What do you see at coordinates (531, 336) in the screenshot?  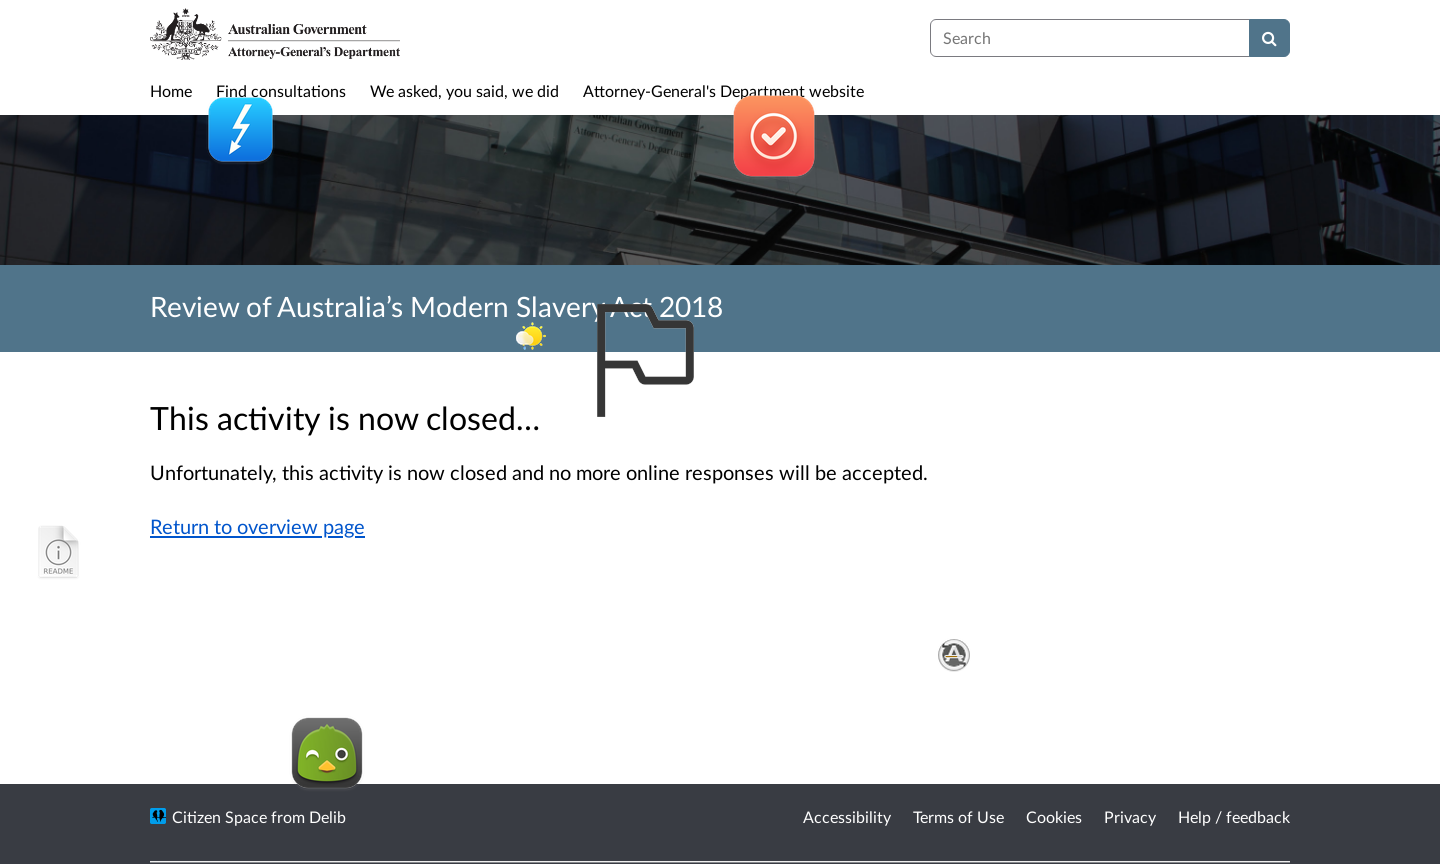 I see `indicates scattered showers with partial sun` at bounding box center [531, 336].